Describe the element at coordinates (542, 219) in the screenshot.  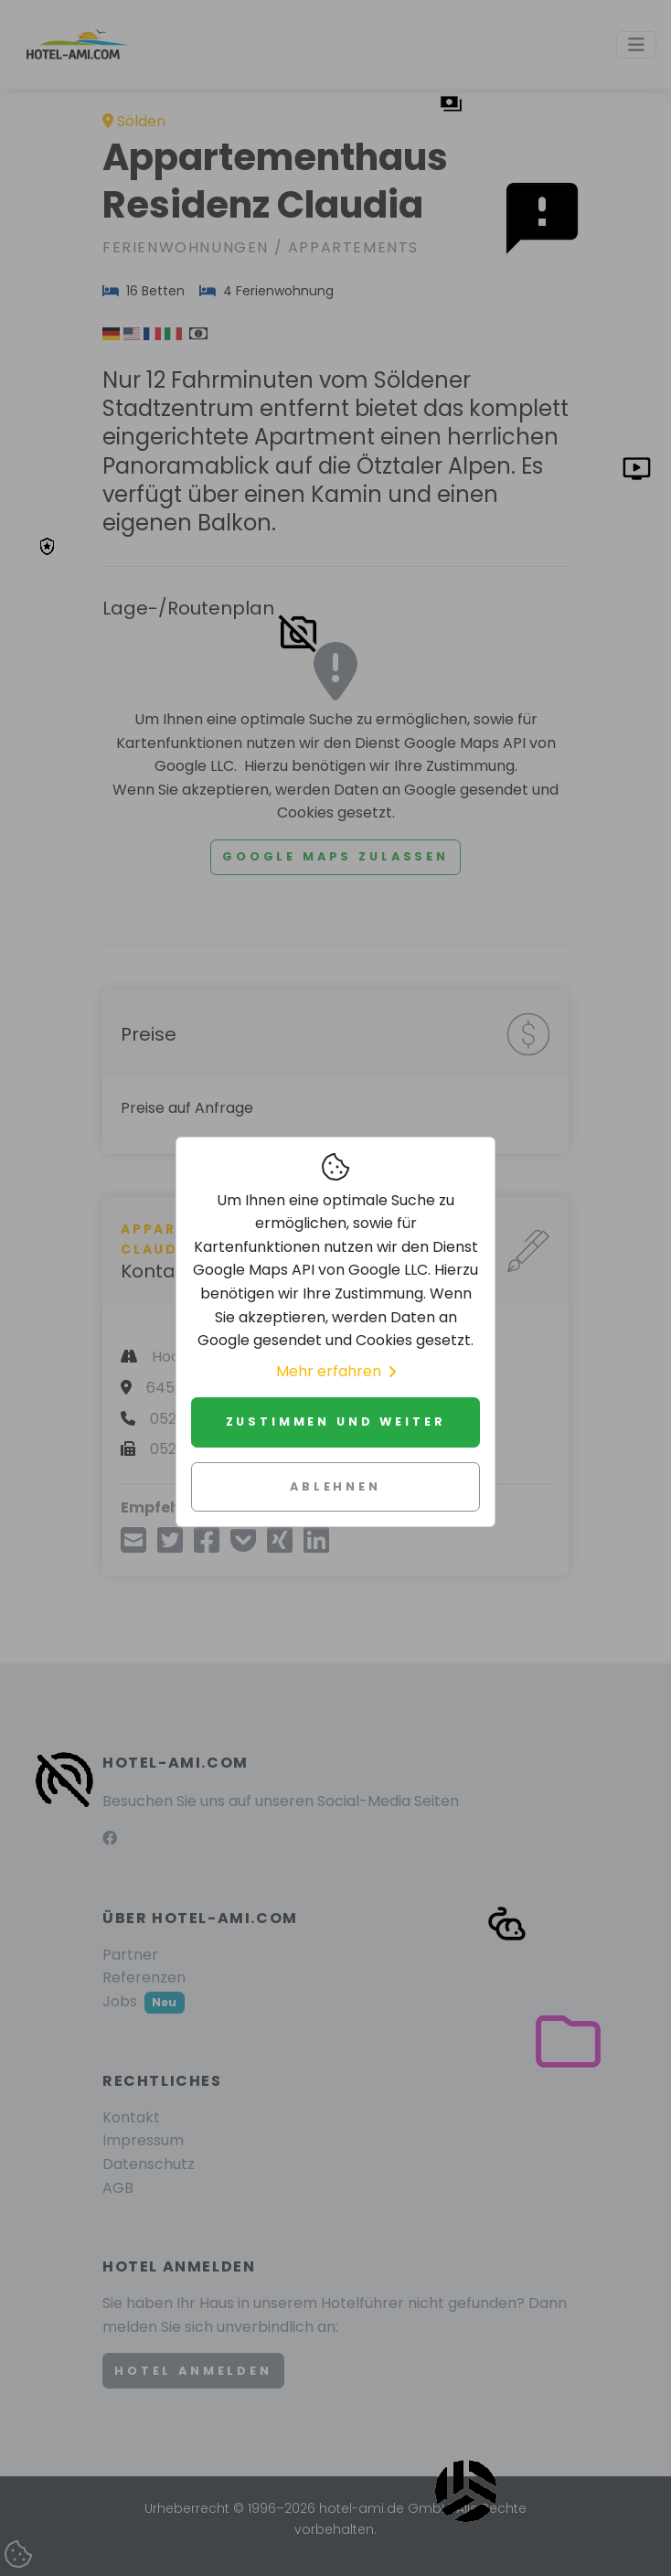
I see `submit feedback or comments` at that location.